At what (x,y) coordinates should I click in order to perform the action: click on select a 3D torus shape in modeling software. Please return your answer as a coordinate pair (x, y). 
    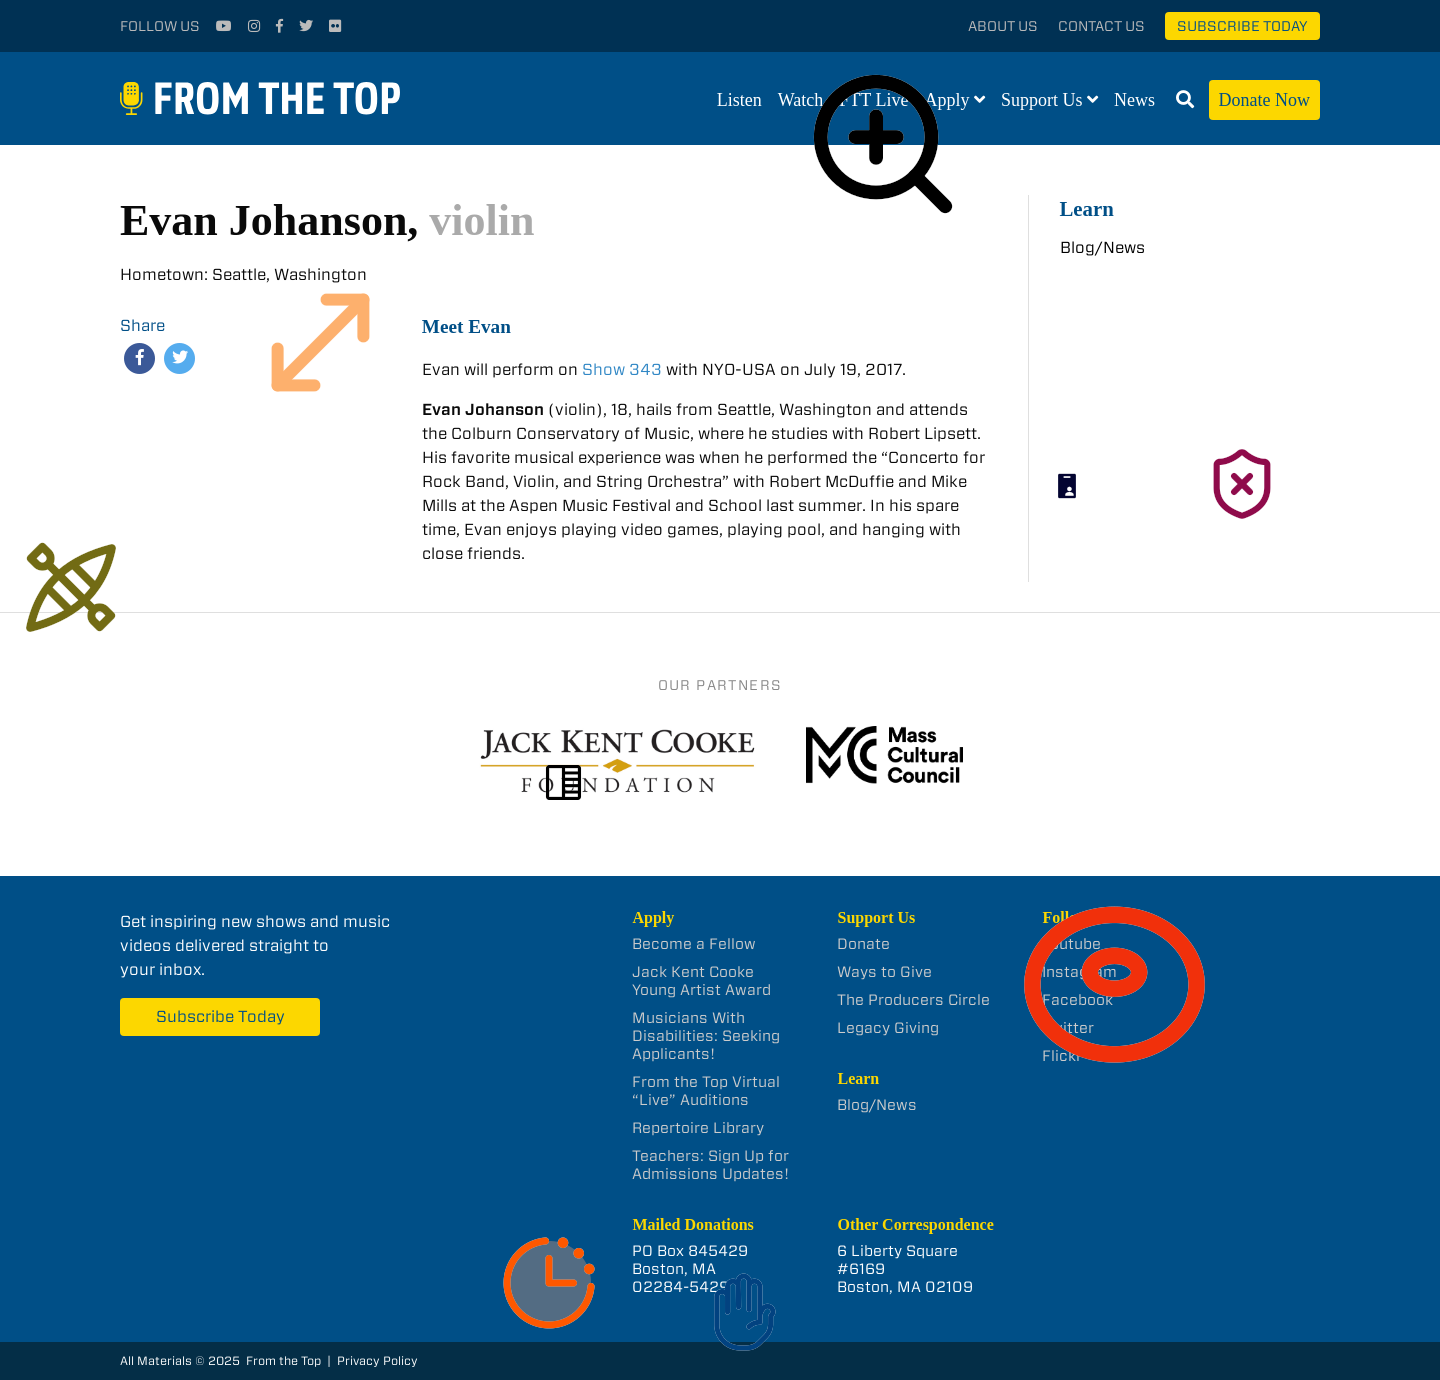
    Looking at the image, I should click on (1114, 980).